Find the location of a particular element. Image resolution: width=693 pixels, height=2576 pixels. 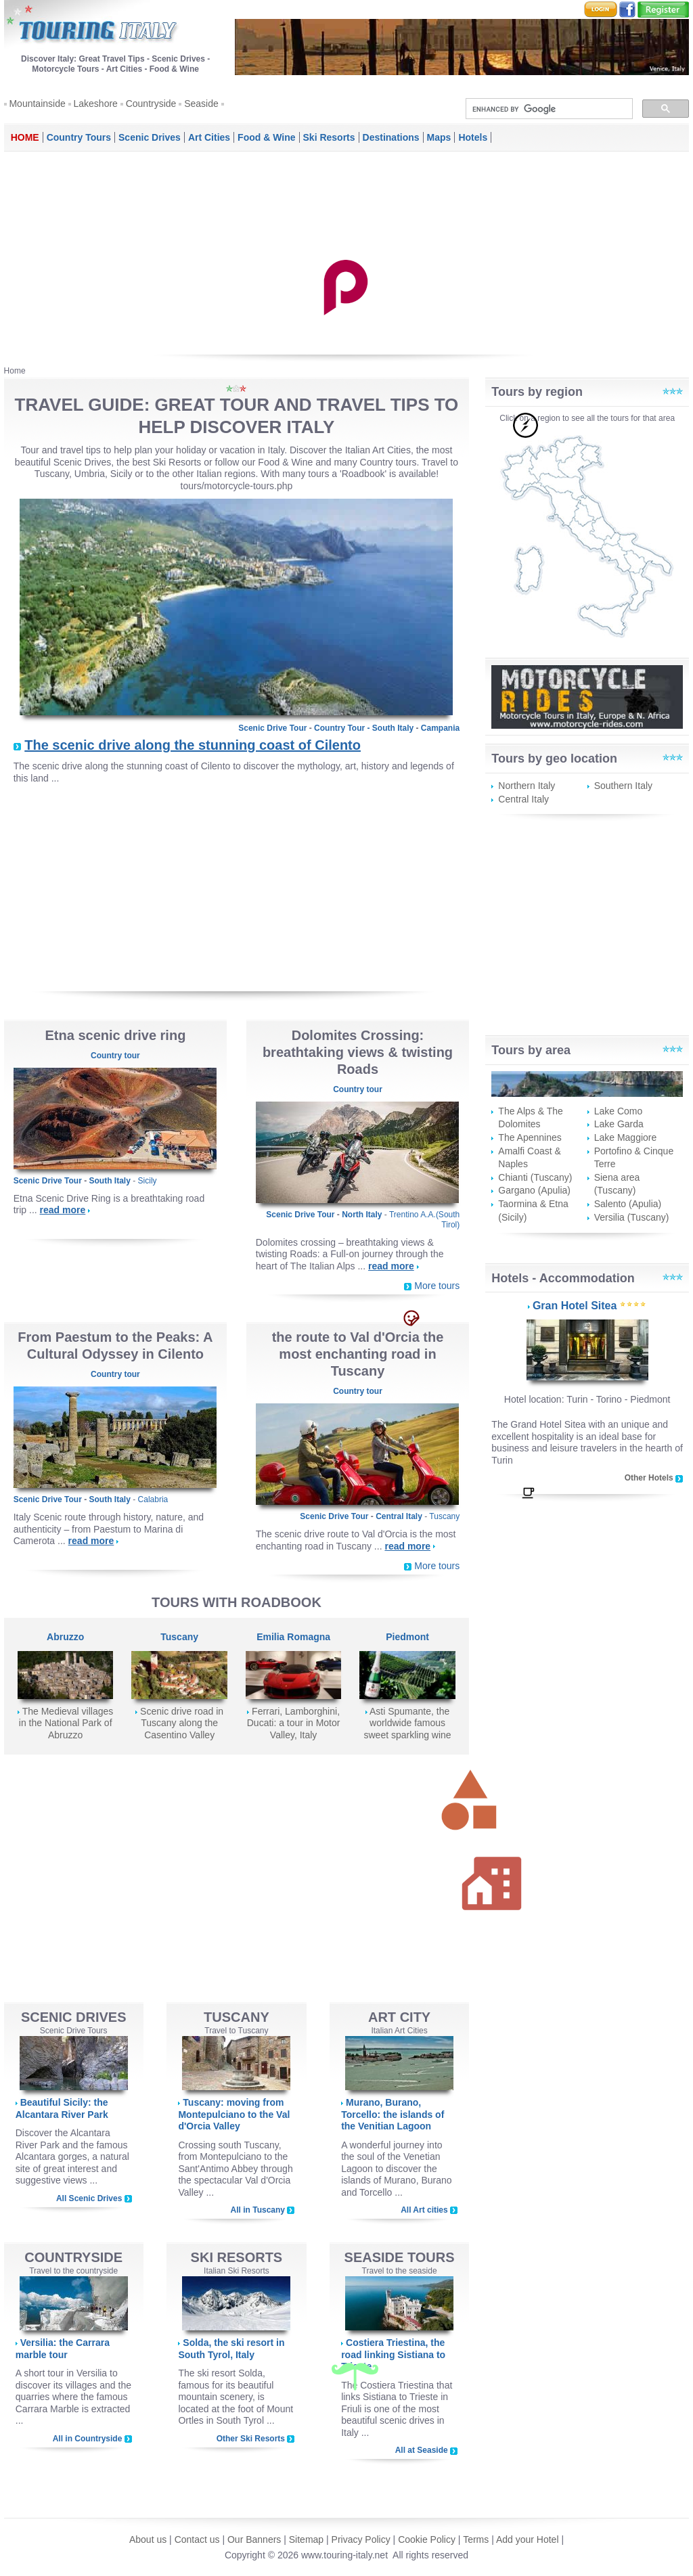

access community features or forums is located at coordinates (491, 1883).